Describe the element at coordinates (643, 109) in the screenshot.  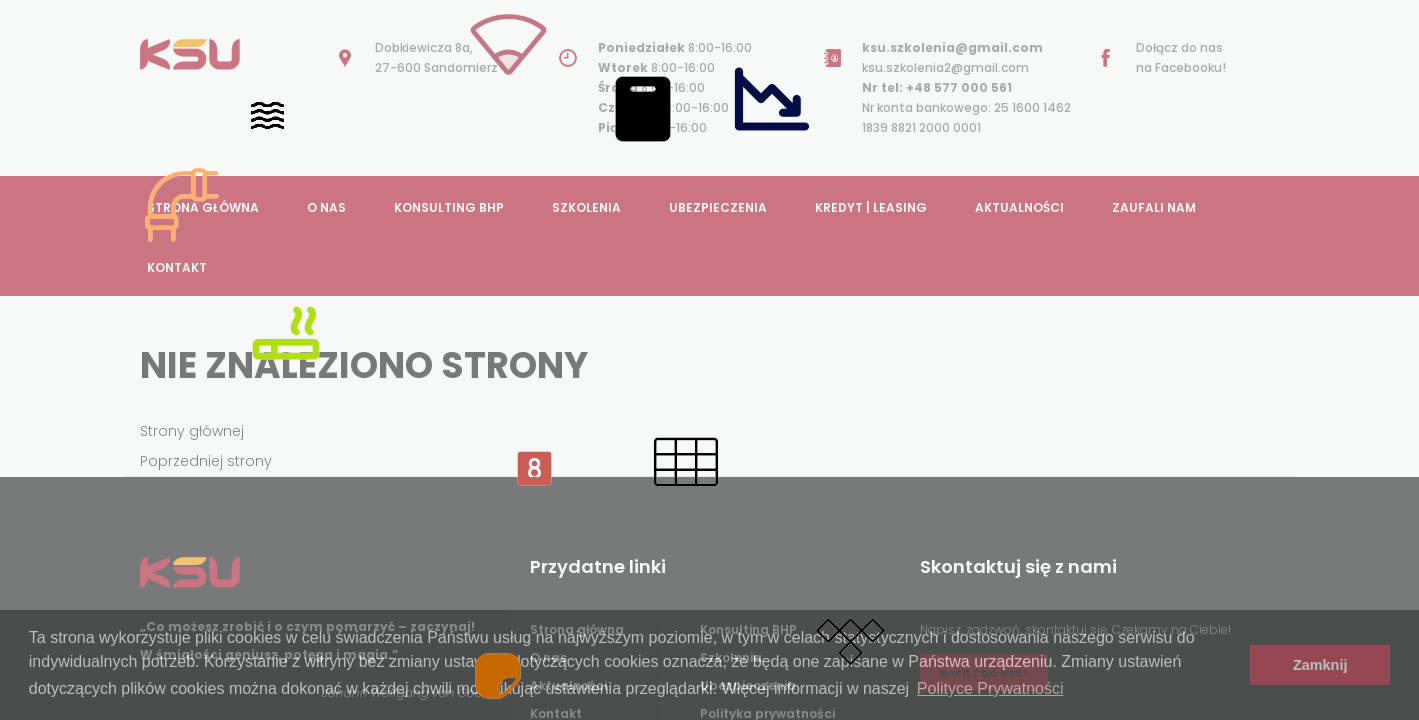
I see `tablet device with speaker` at that location.